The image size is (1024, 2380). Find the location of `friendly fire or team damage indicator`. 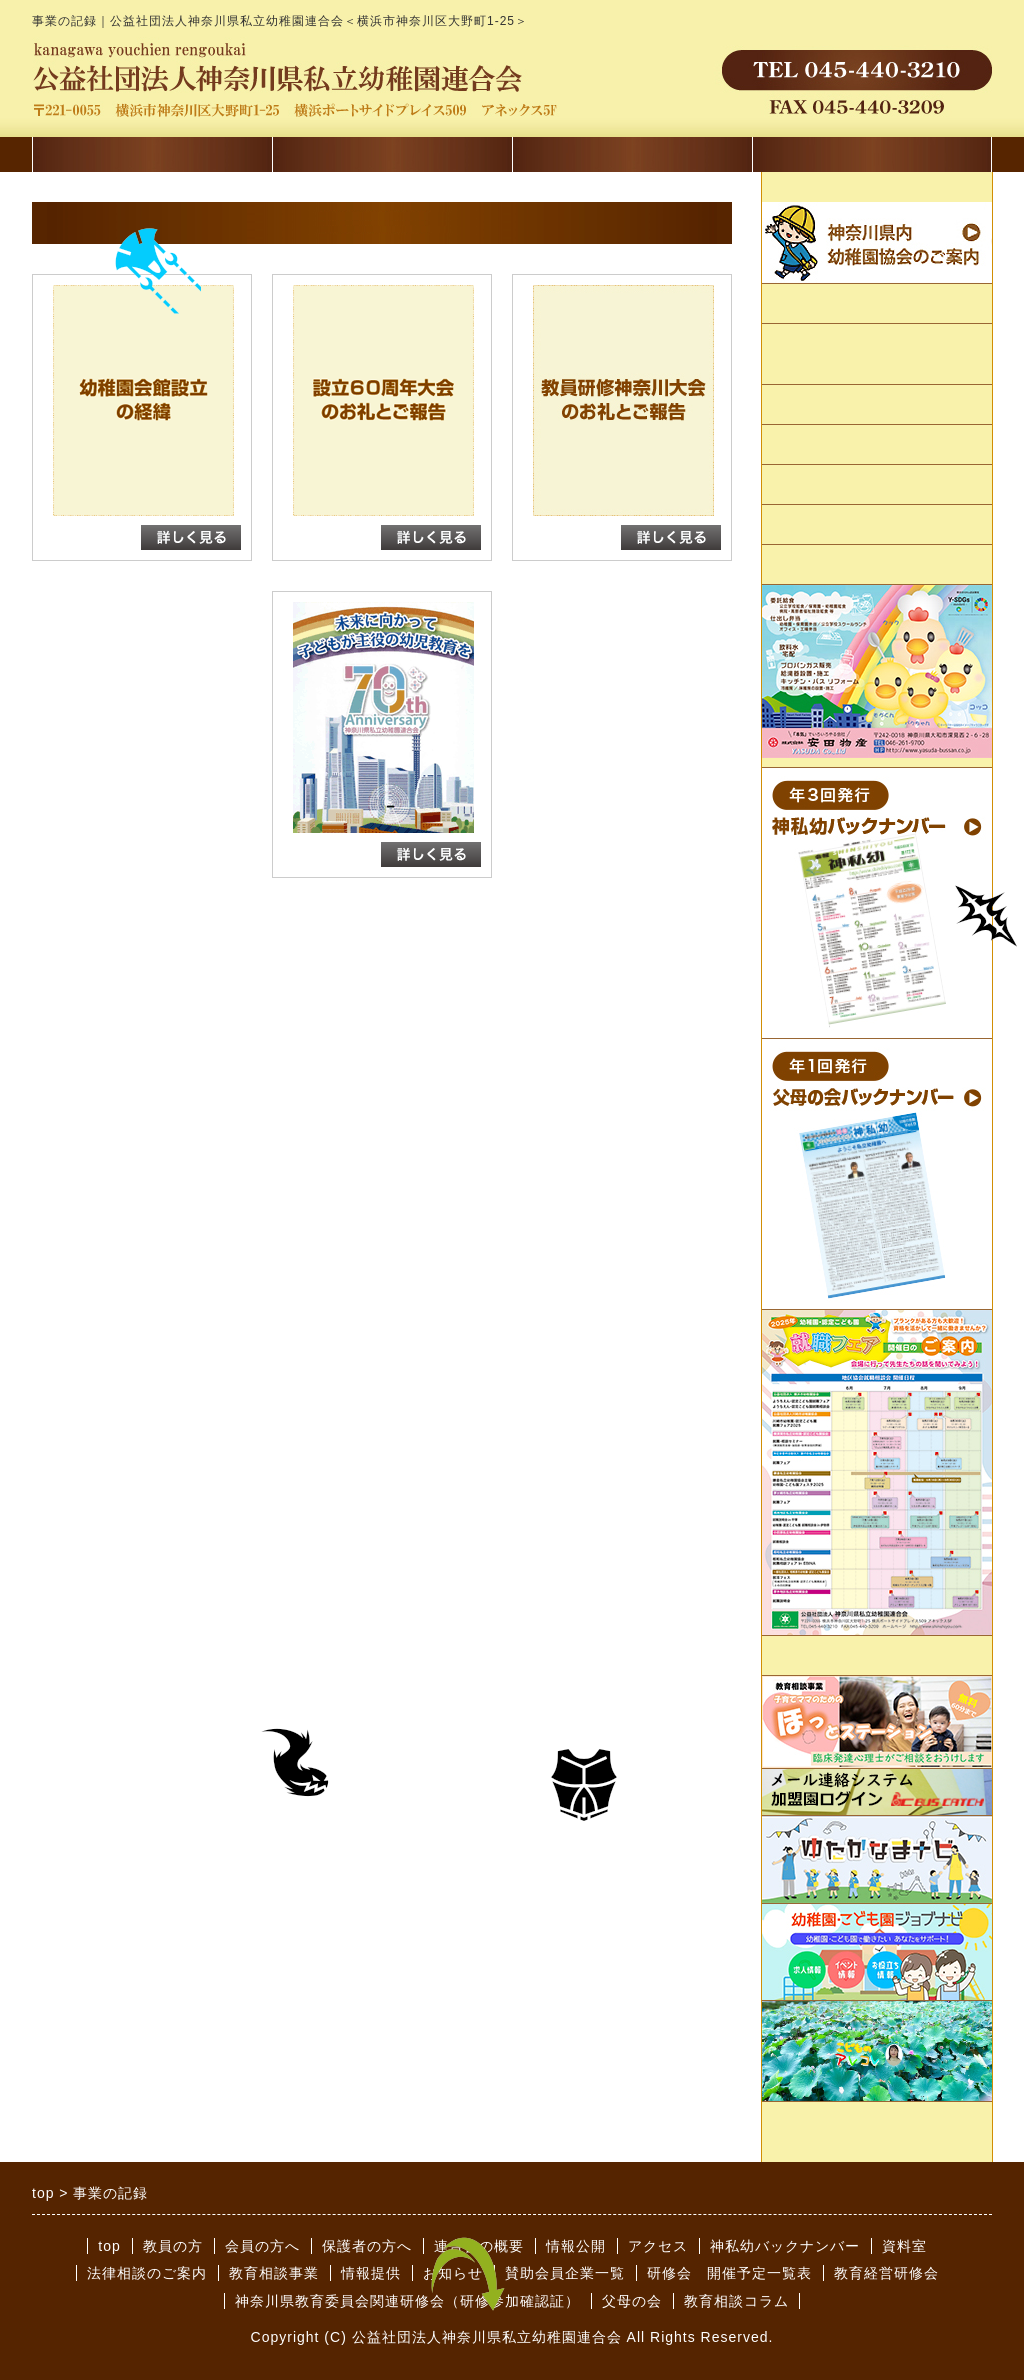

friendly fire or team damage indicator is located at coordinates (294, 1762).